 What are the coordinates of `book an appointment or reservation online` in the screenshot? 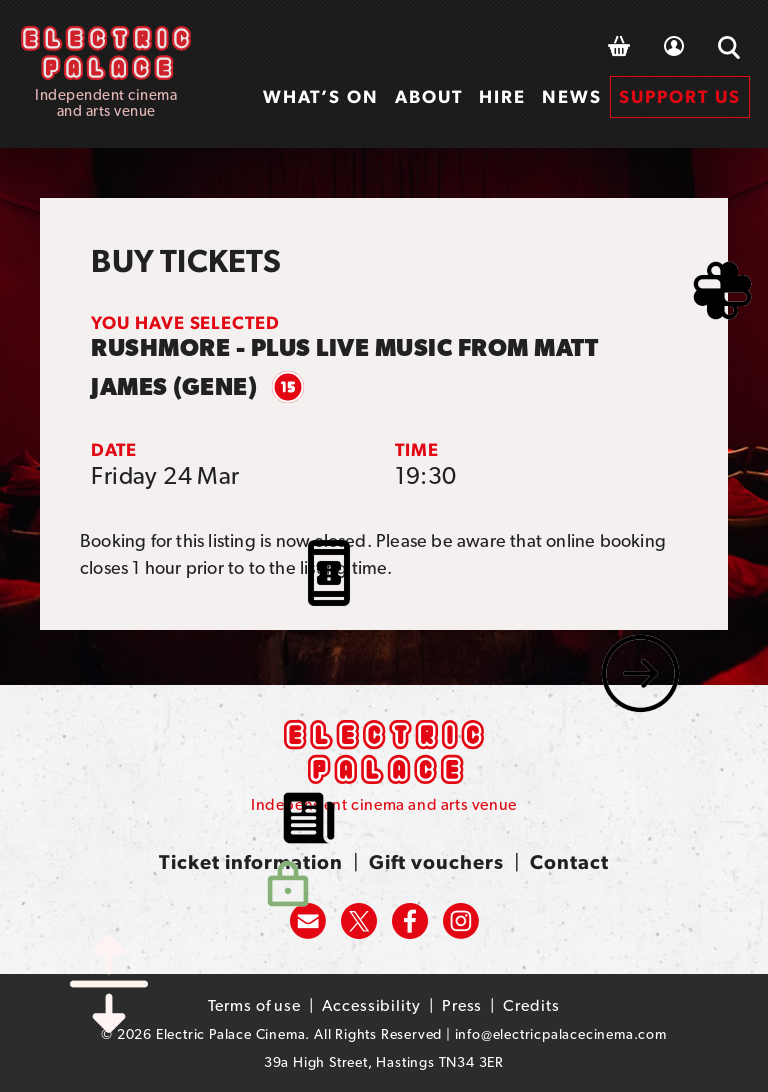 It's located at (329, 573).